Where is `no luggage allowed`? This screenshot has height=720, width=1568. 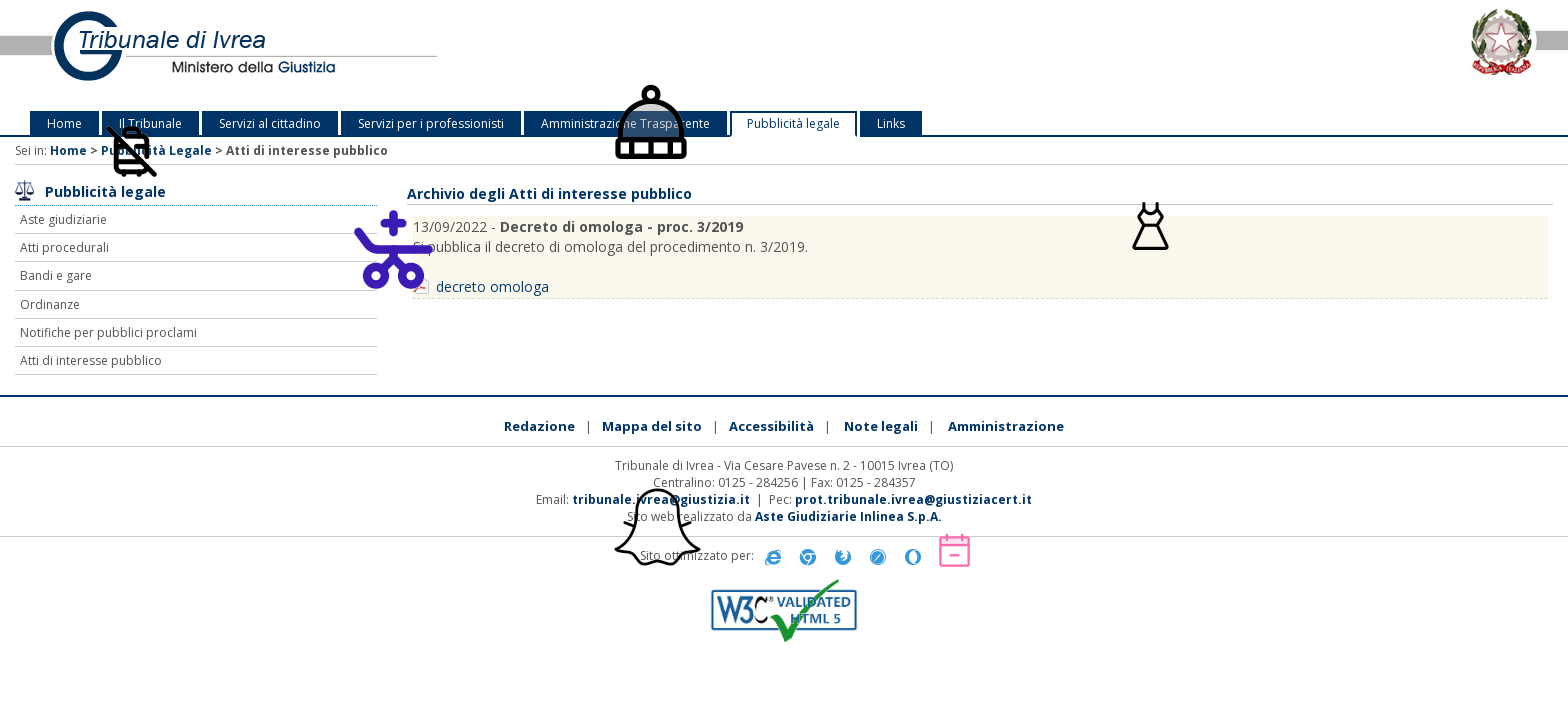 no luggage allowed is located at coordinates (131, 151).